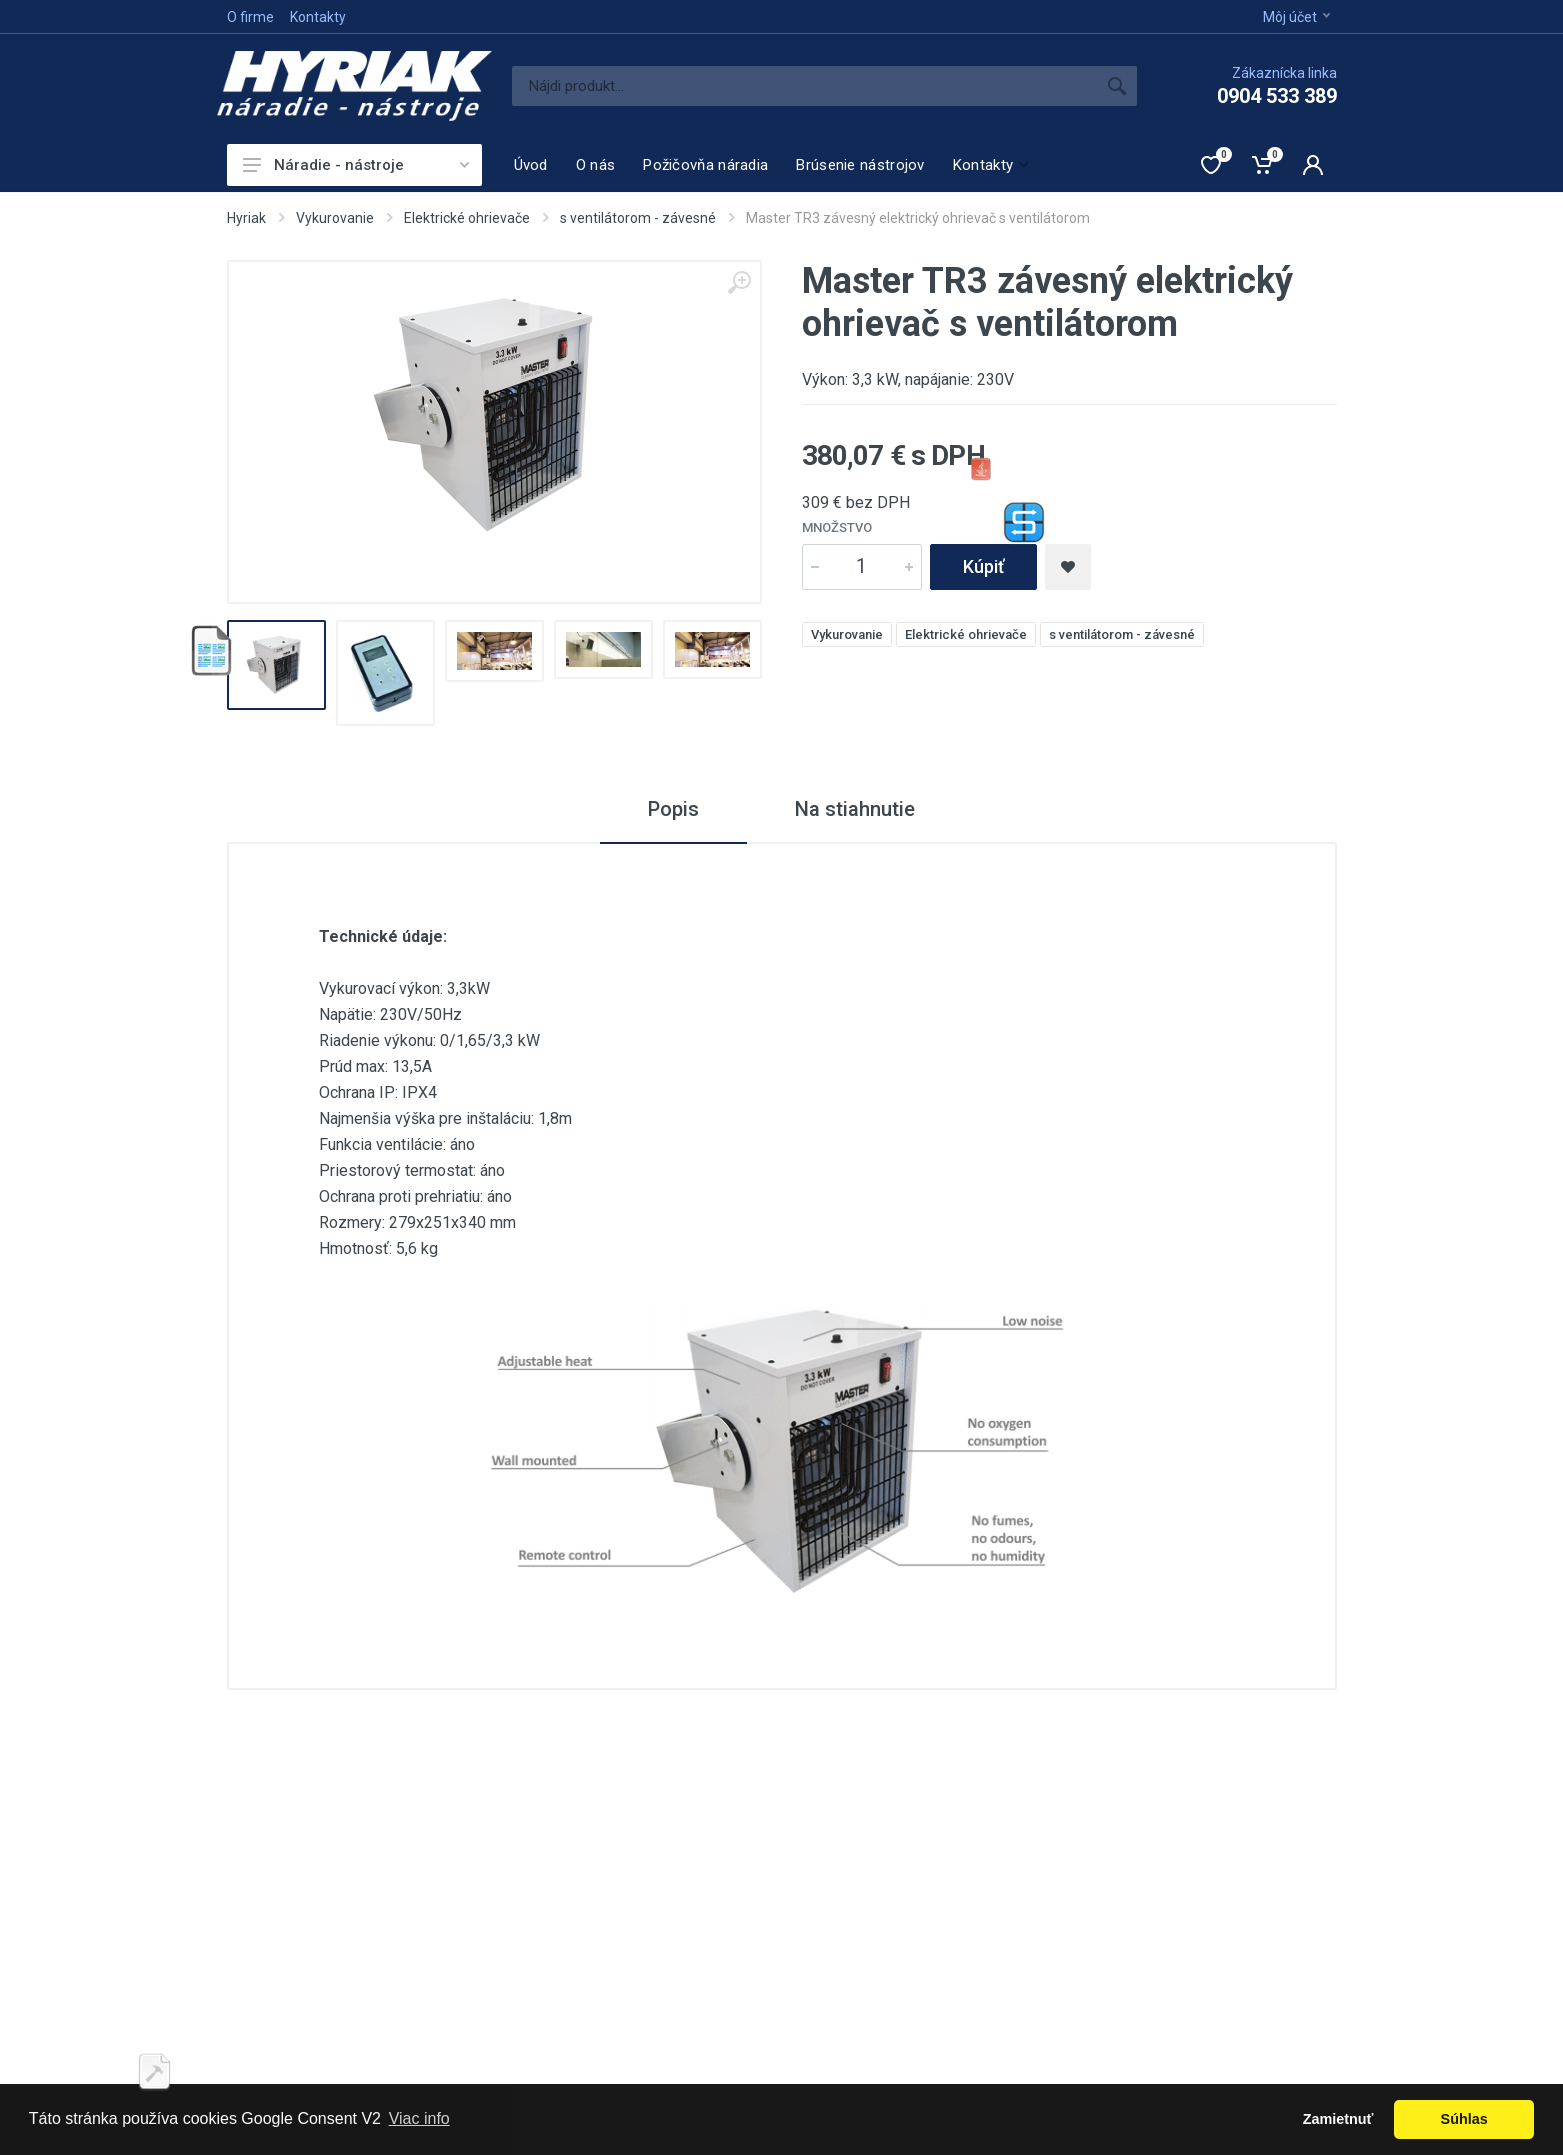 The width and height of the screenshot is (1563, 2155). What do you see at coordinates (981, 469) in the screenshot?
I see `a java archive (.jar) file` at bounding box center [981, 469].